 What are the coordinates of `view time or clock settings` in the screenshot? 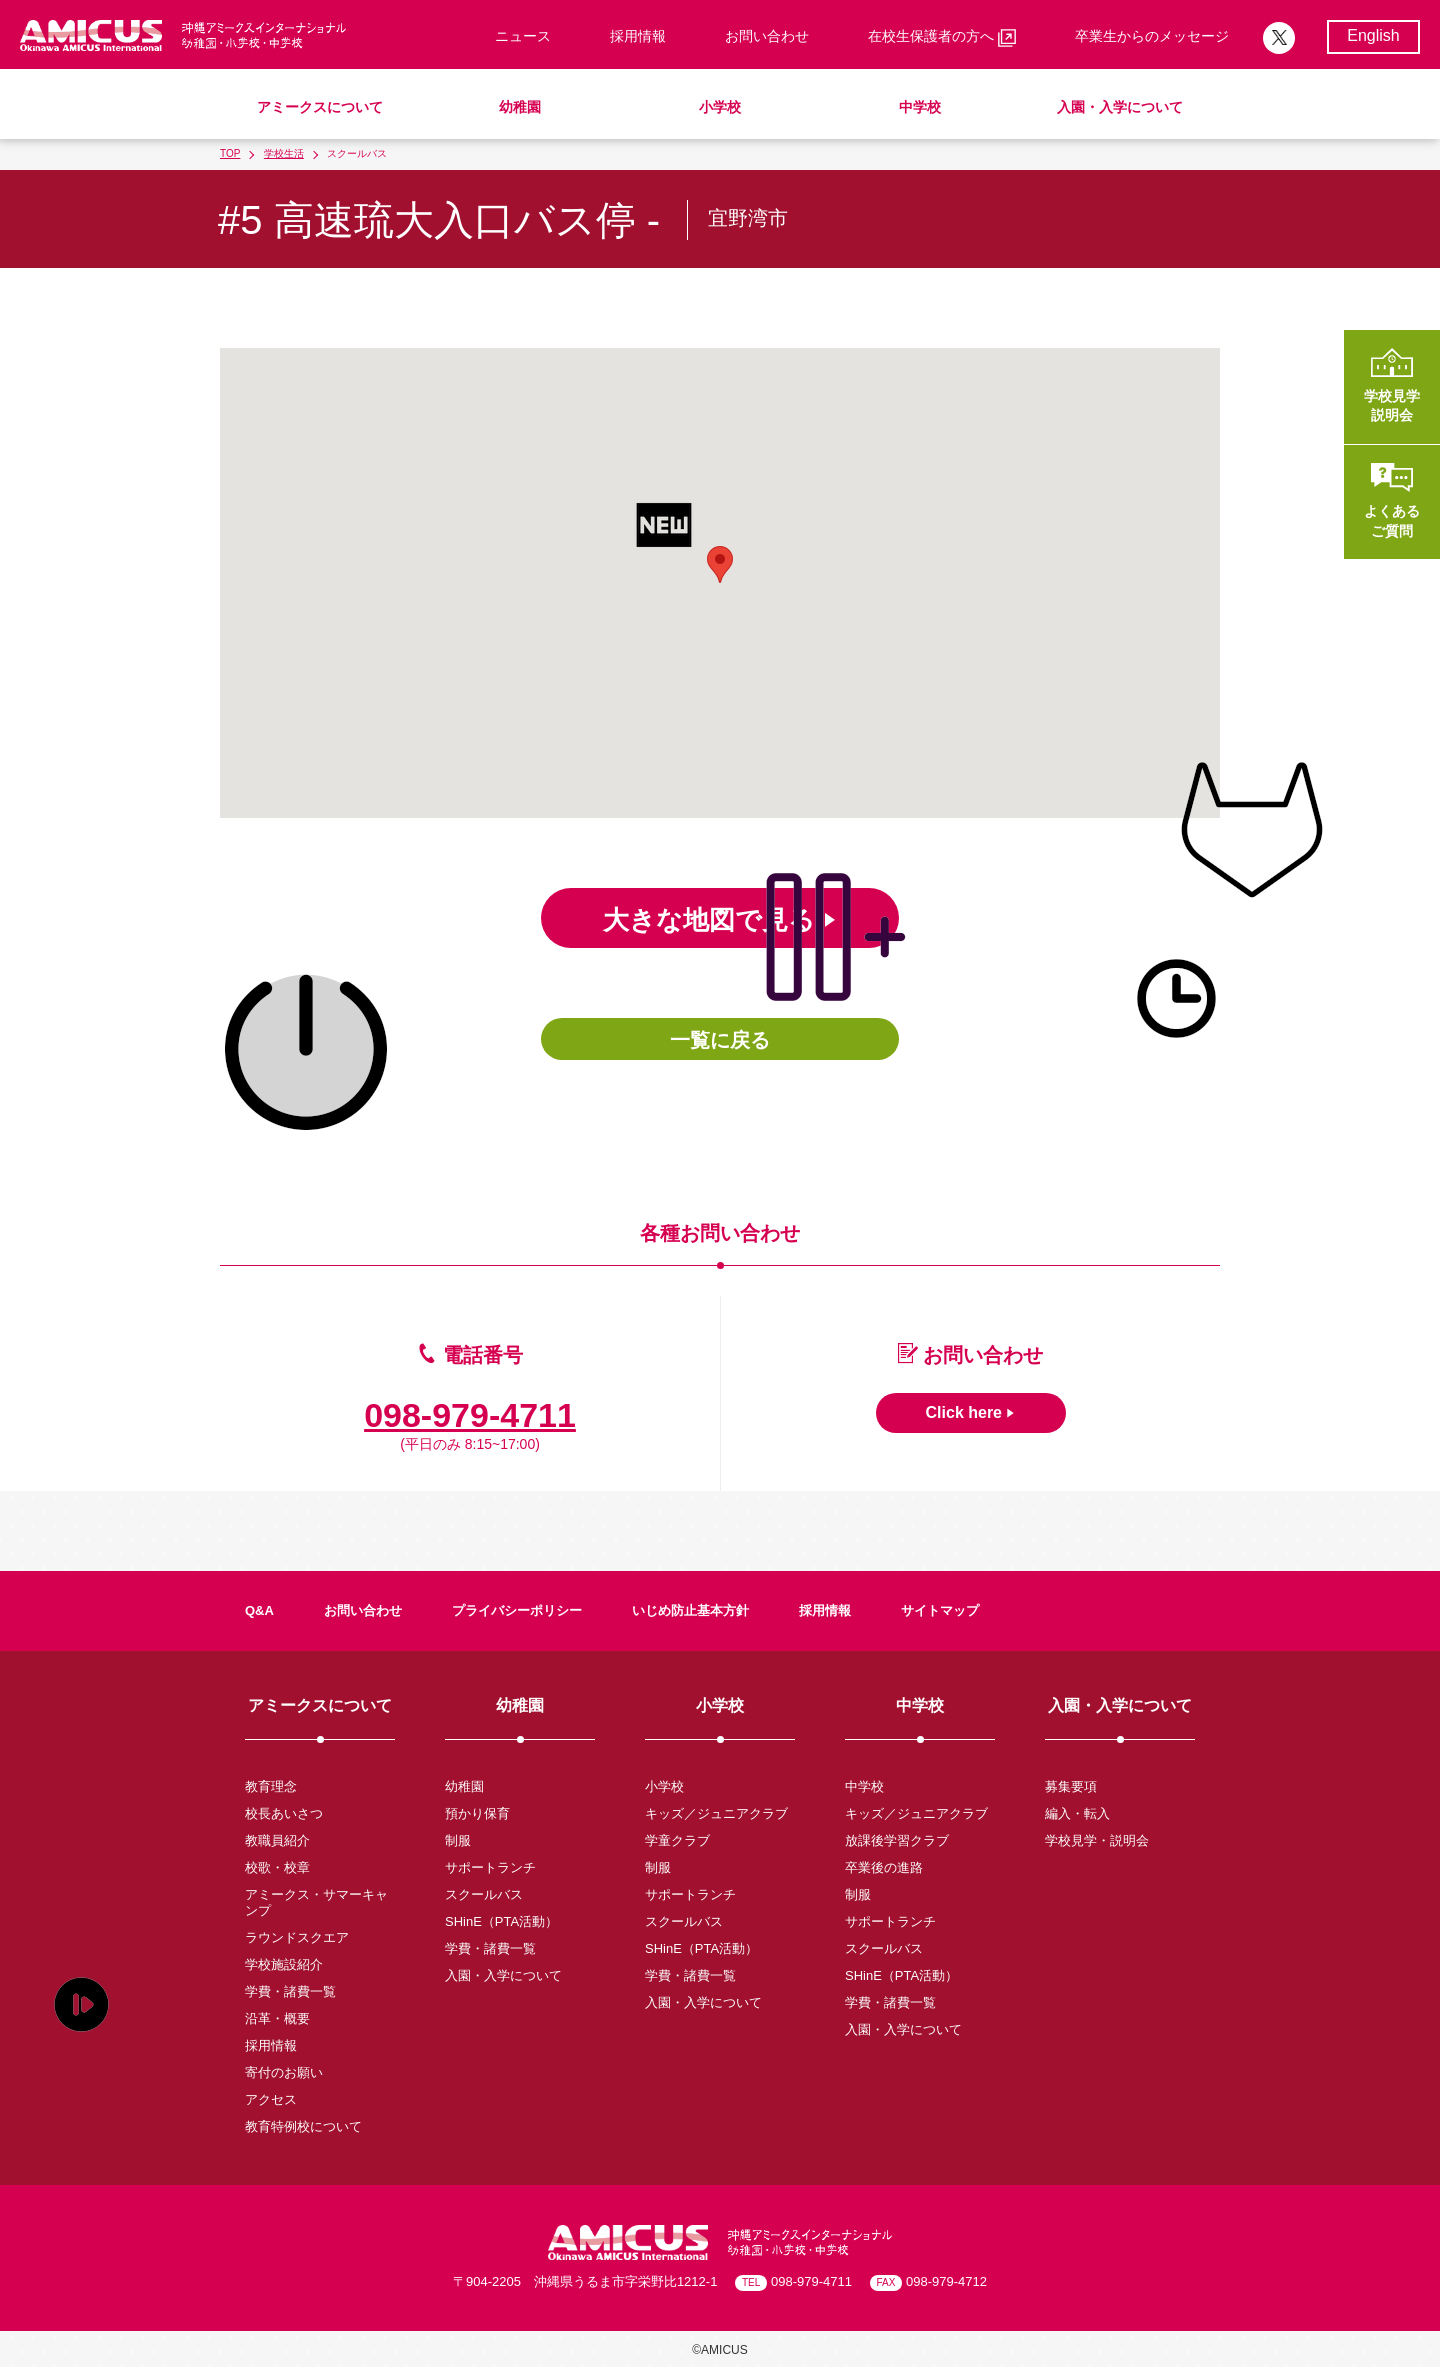 It's located at (1176, 998).